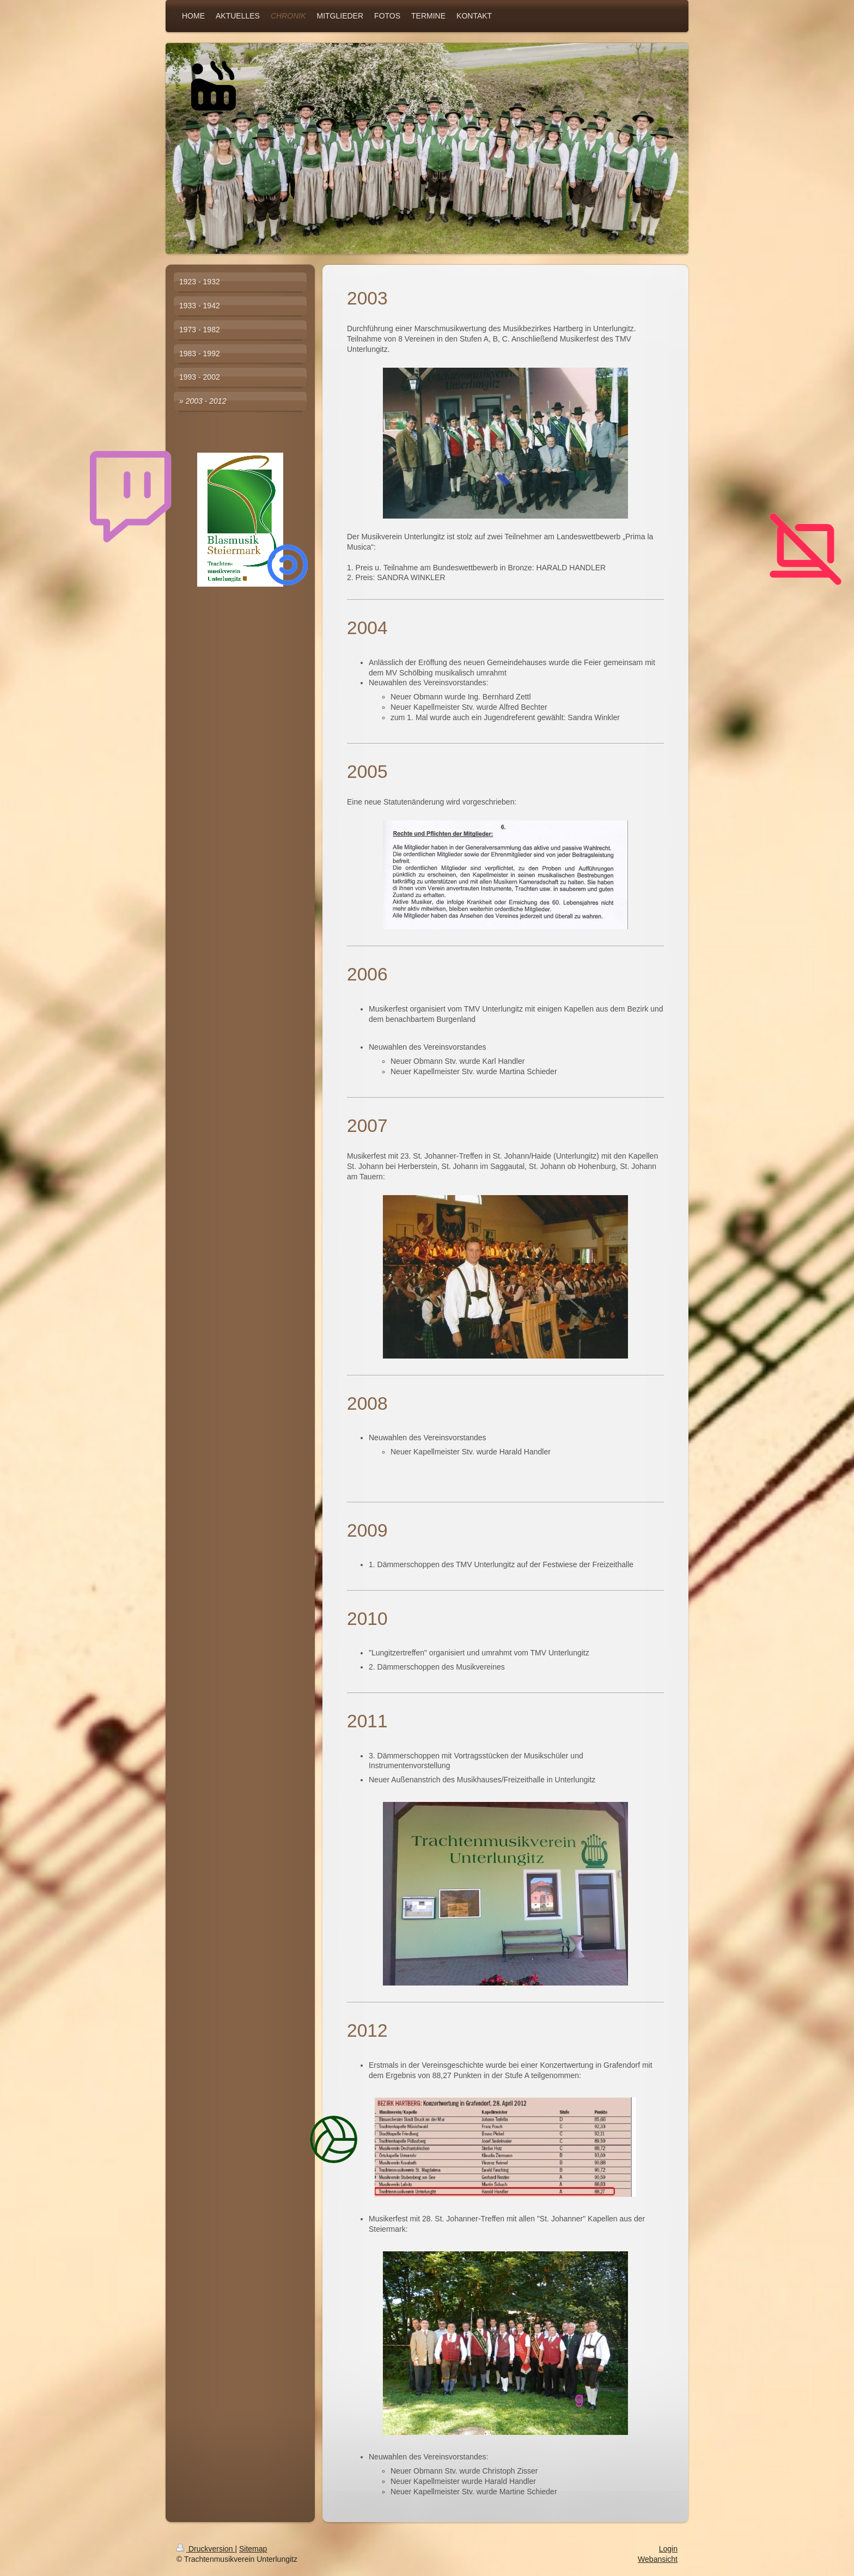 This screenshot has height=2576, width=854. I want to click on indicates copyleft licensing status, so click(288, 565).